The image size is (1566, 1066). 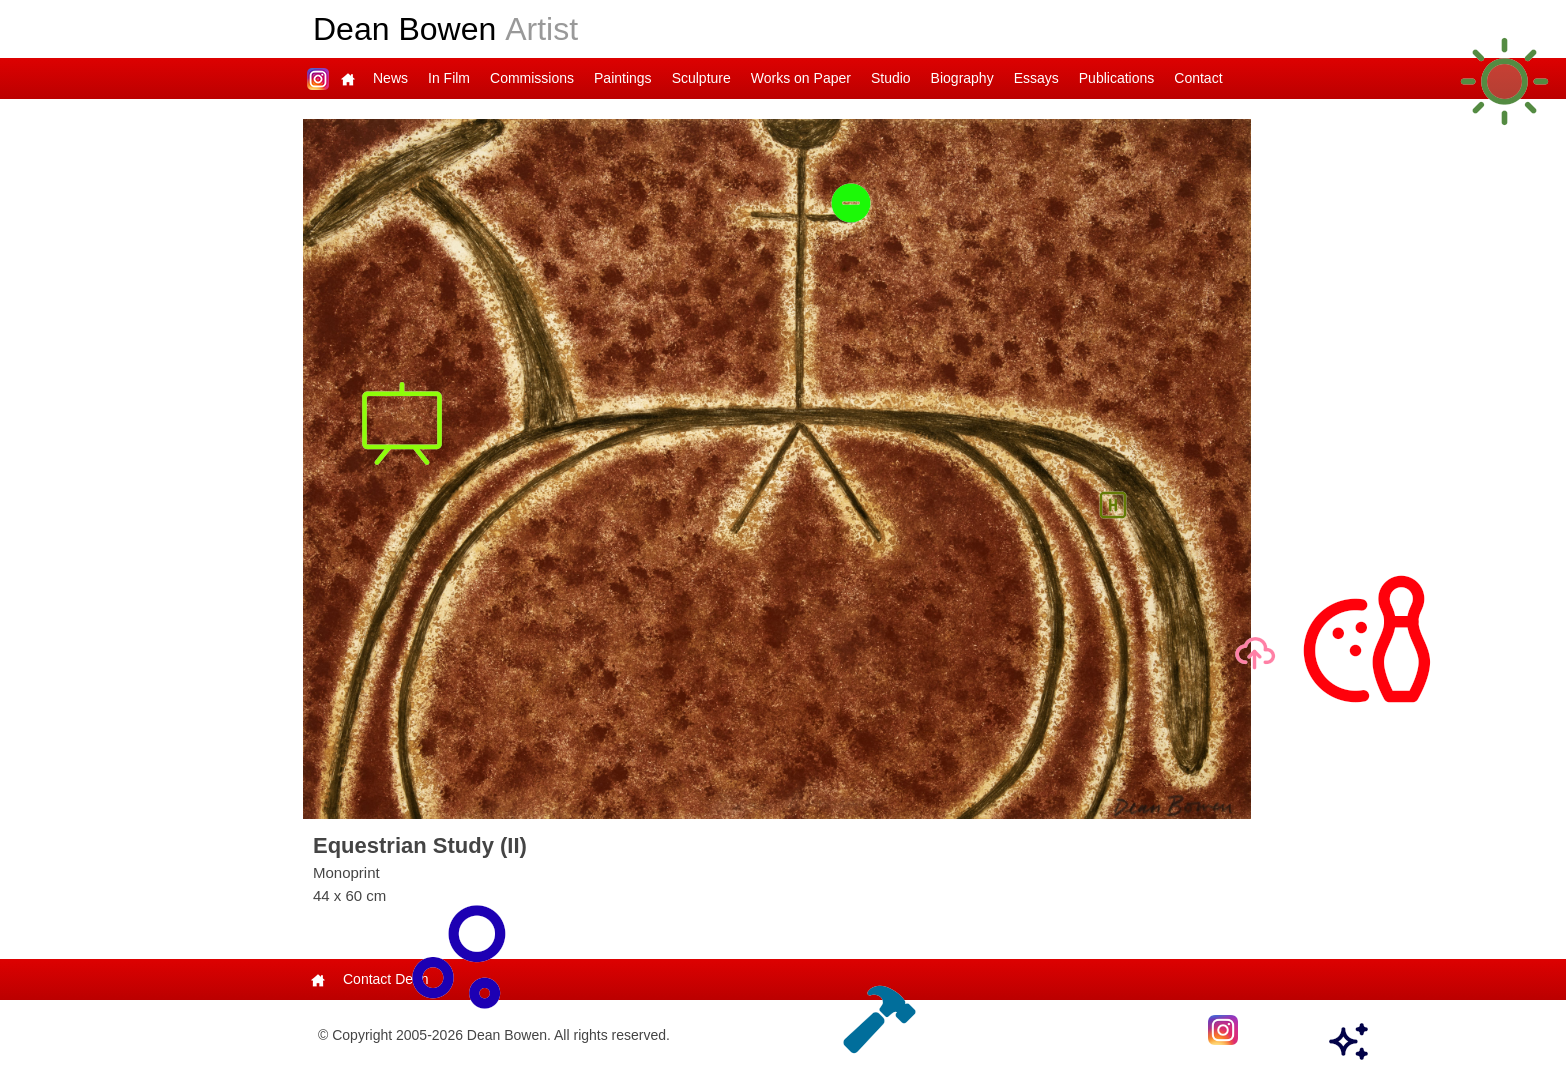 I want to click on start or view a presentation, so click(x=402, y=425).